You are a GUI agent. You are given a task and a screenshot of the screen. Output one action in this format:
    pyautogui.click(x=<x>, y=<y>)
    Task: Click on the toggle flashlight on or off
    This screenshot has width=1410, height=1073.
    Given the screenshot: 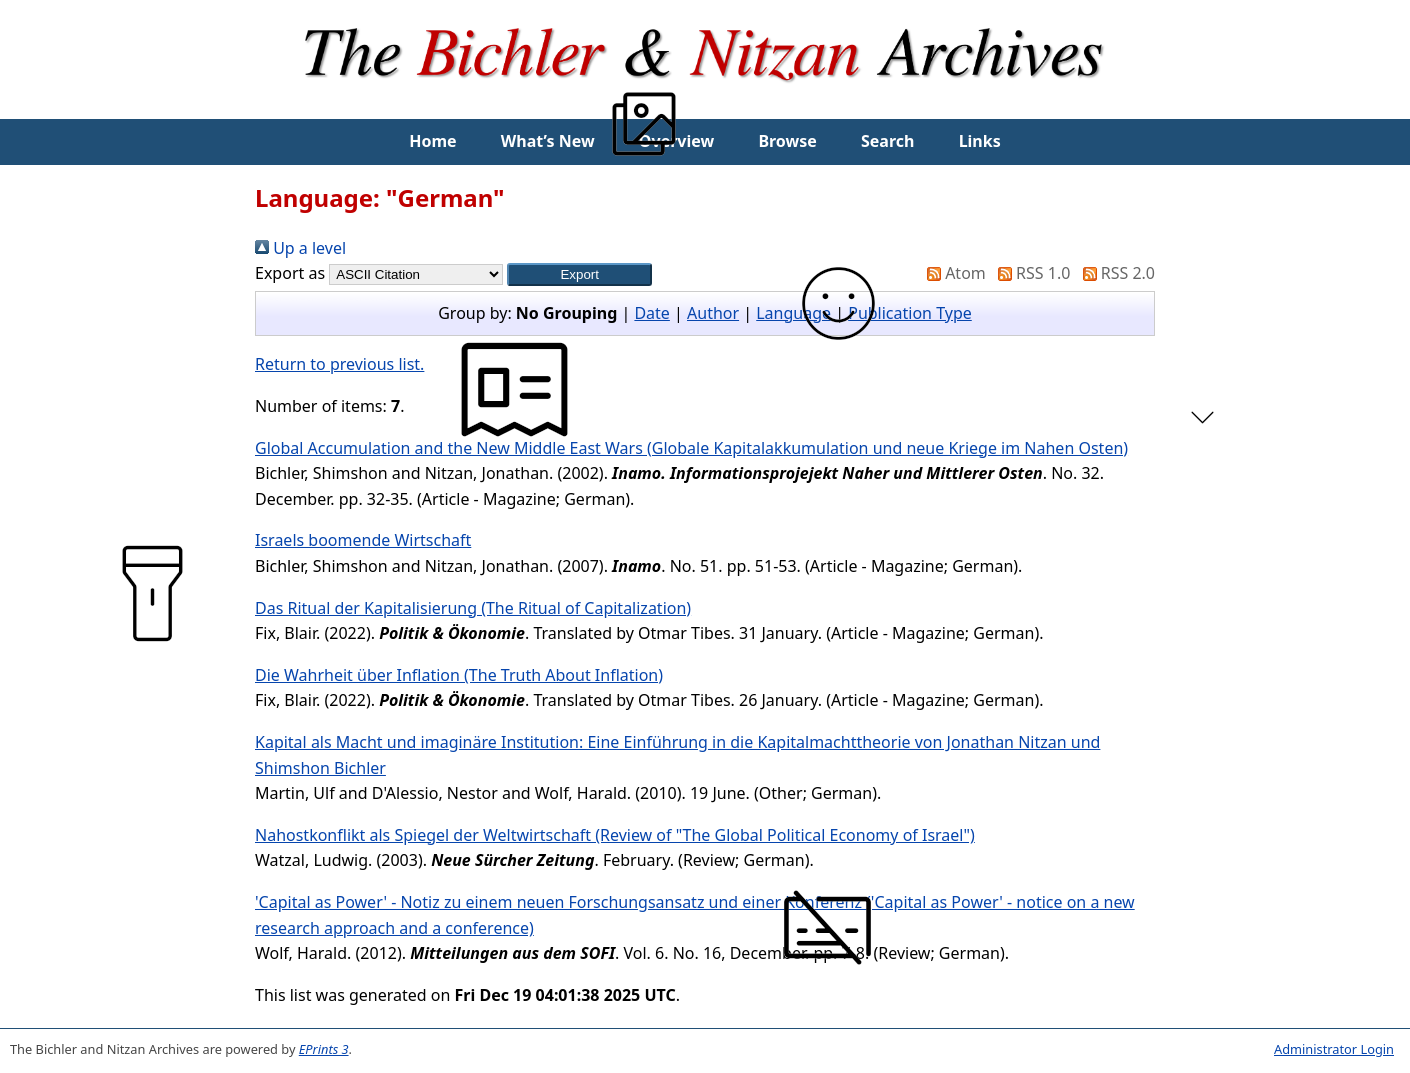 What is the action you would take?
    pyautogui.click(x=152, y=593)
    